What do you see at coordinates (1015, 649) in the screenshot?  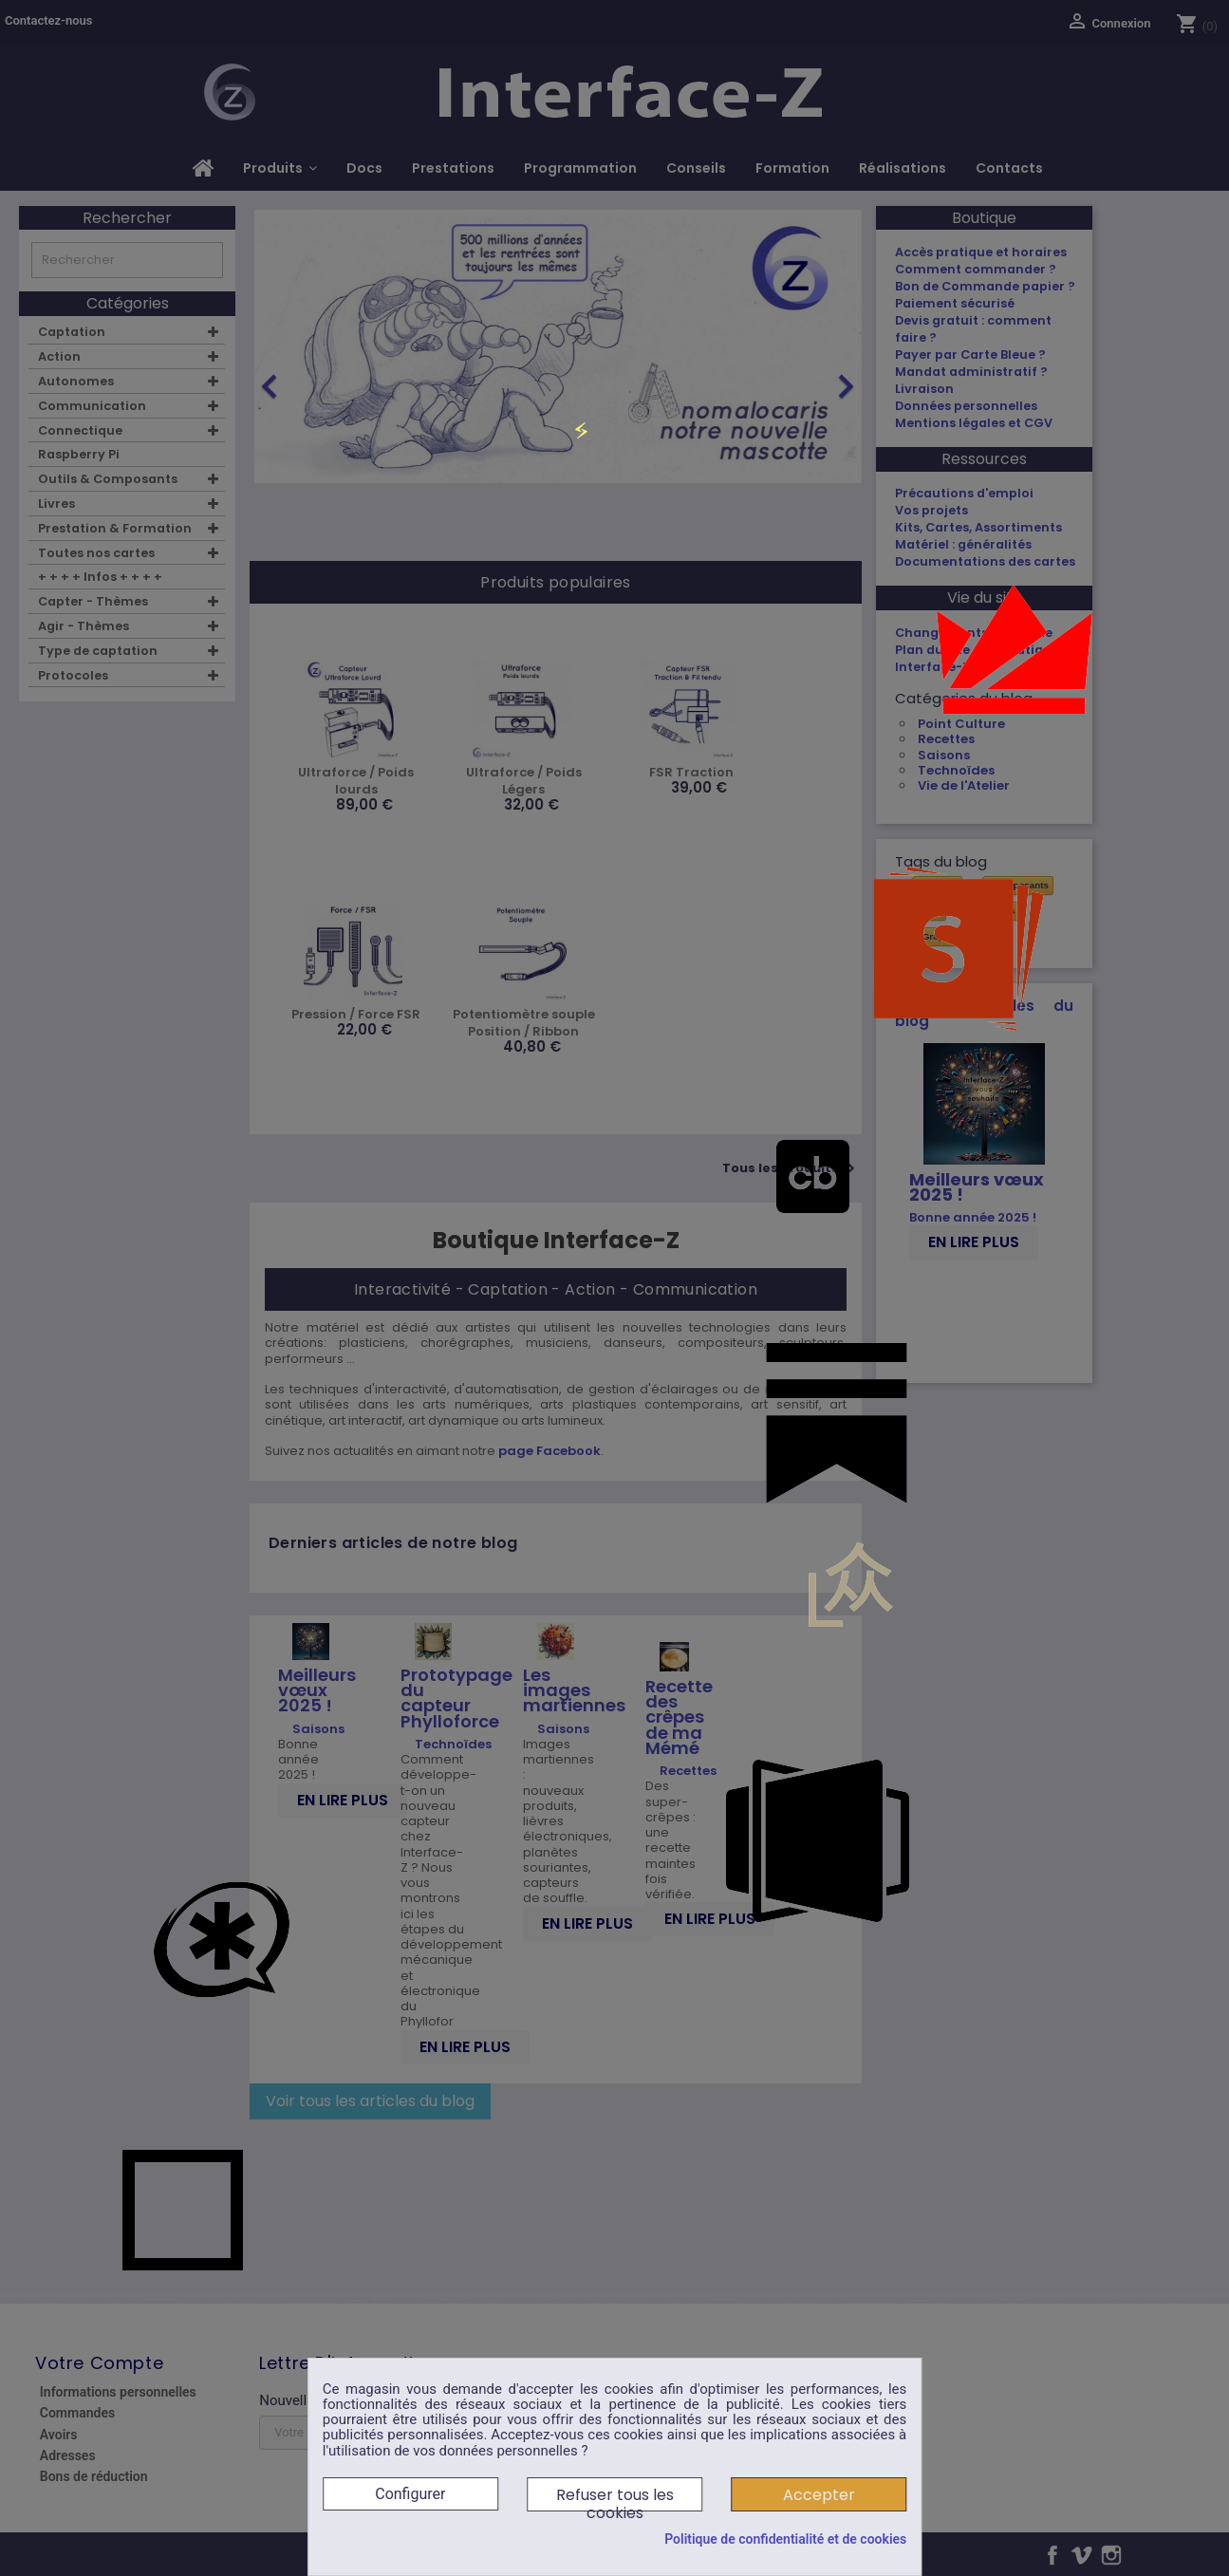 I see `open the WazirX cryptocurrency exchange app` at bounding box center [1015, 649].